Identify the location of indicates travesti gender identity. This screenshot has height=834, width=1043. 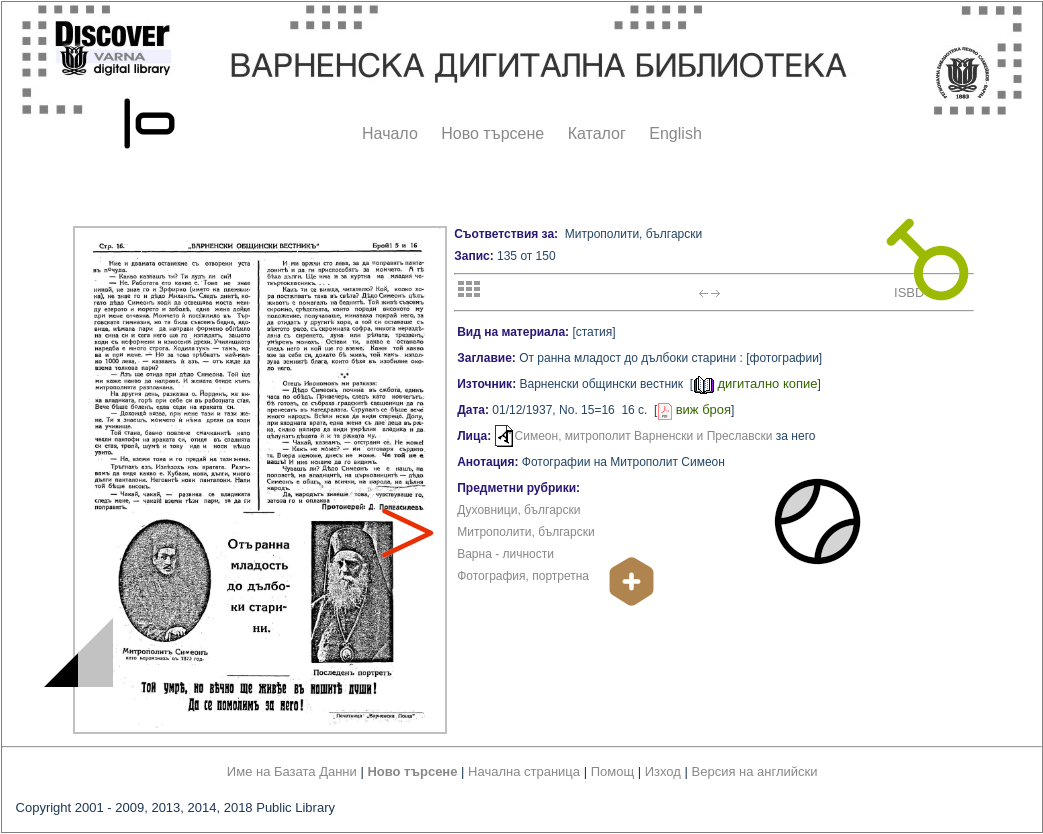
(927, 259).